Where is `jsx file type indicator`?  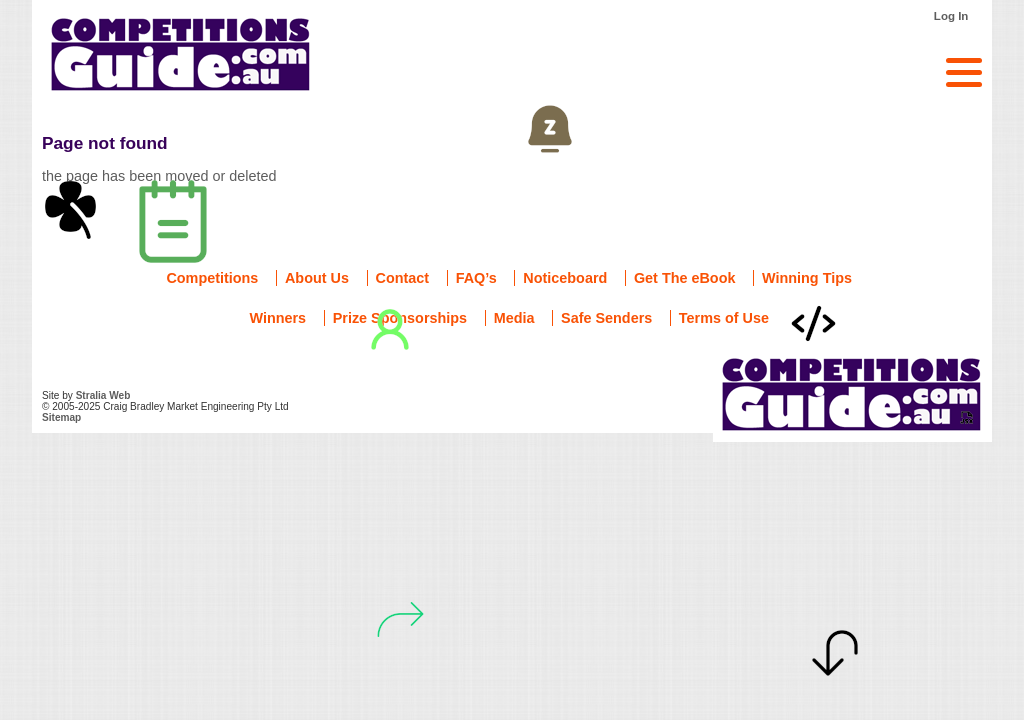
jsx file type indicator is located at coordinates (967, 418).